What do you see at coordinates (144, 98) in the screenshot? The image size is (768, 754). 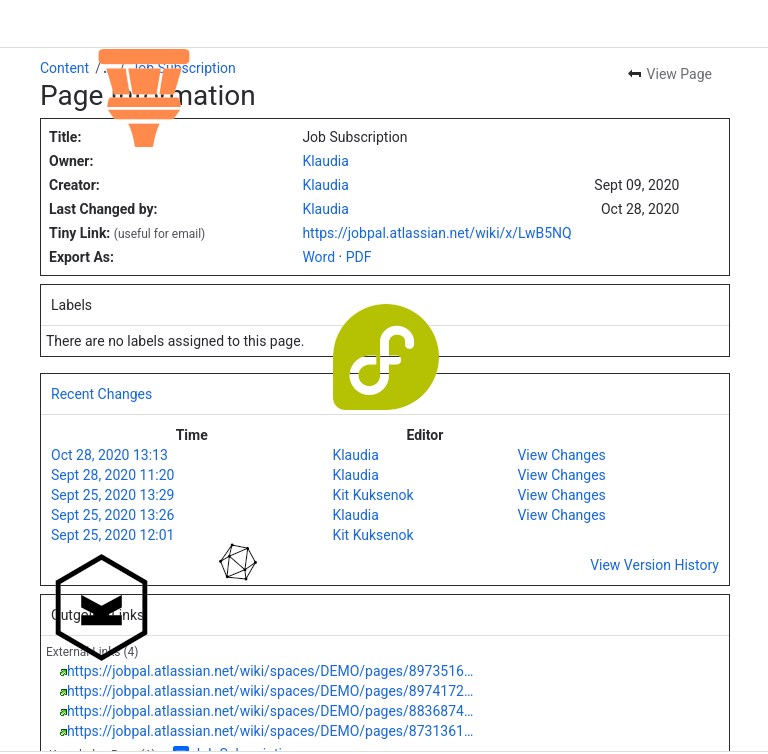 I see `tower git client app logo` at bounding box center [144, 98].